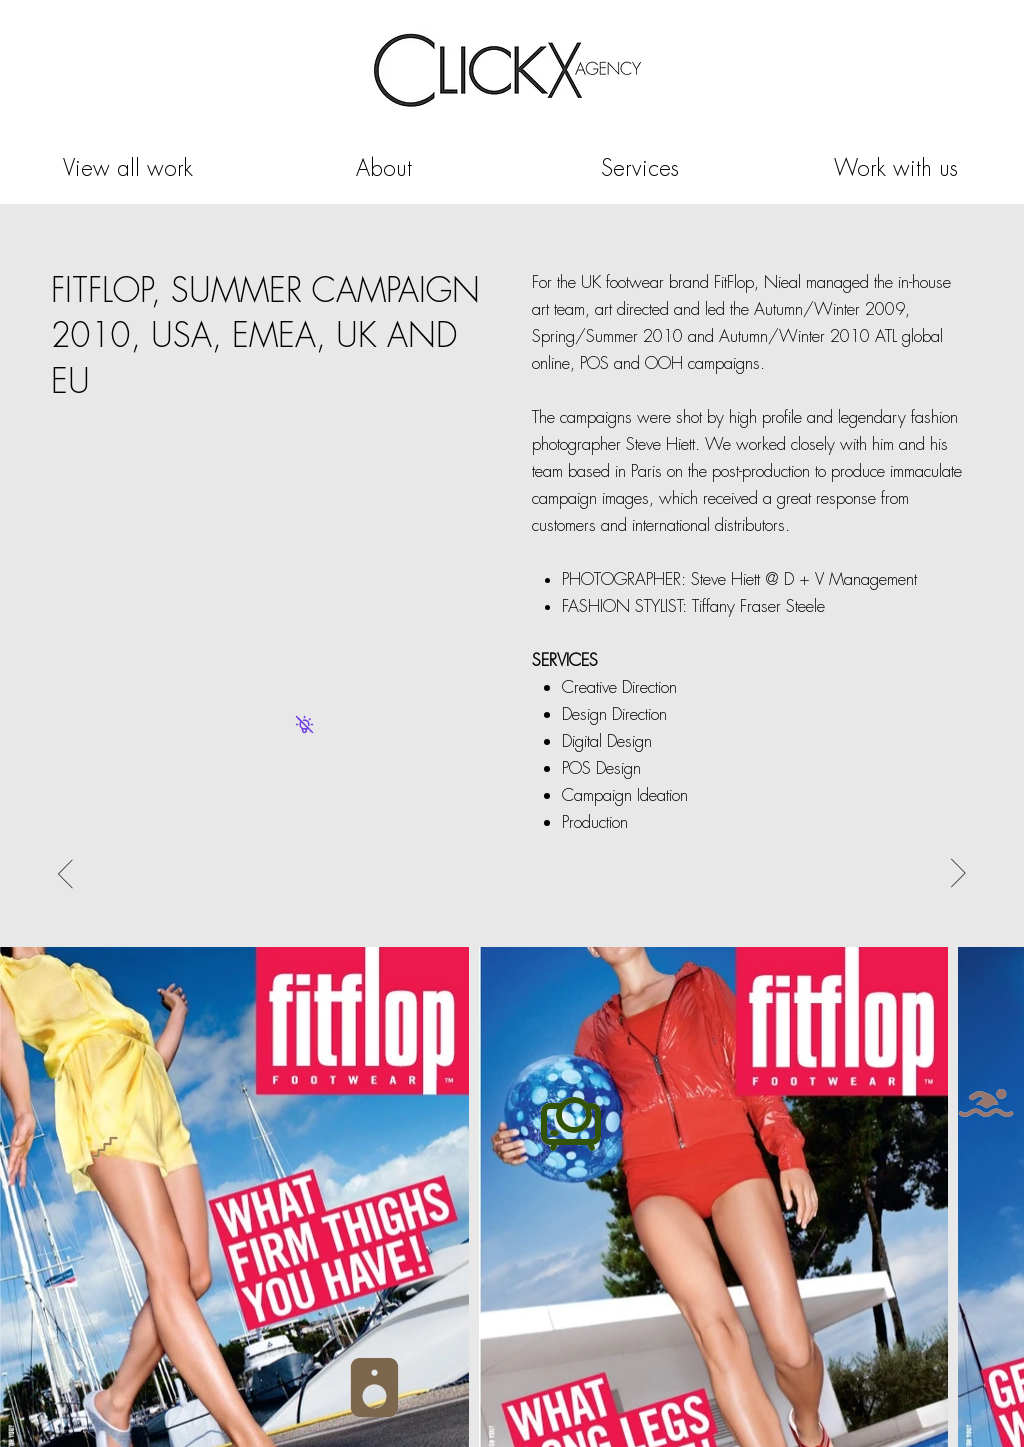 The image size is (1024, 1447). I want to click on access swimming pool or aquatic facilities, so click(986, 1103).